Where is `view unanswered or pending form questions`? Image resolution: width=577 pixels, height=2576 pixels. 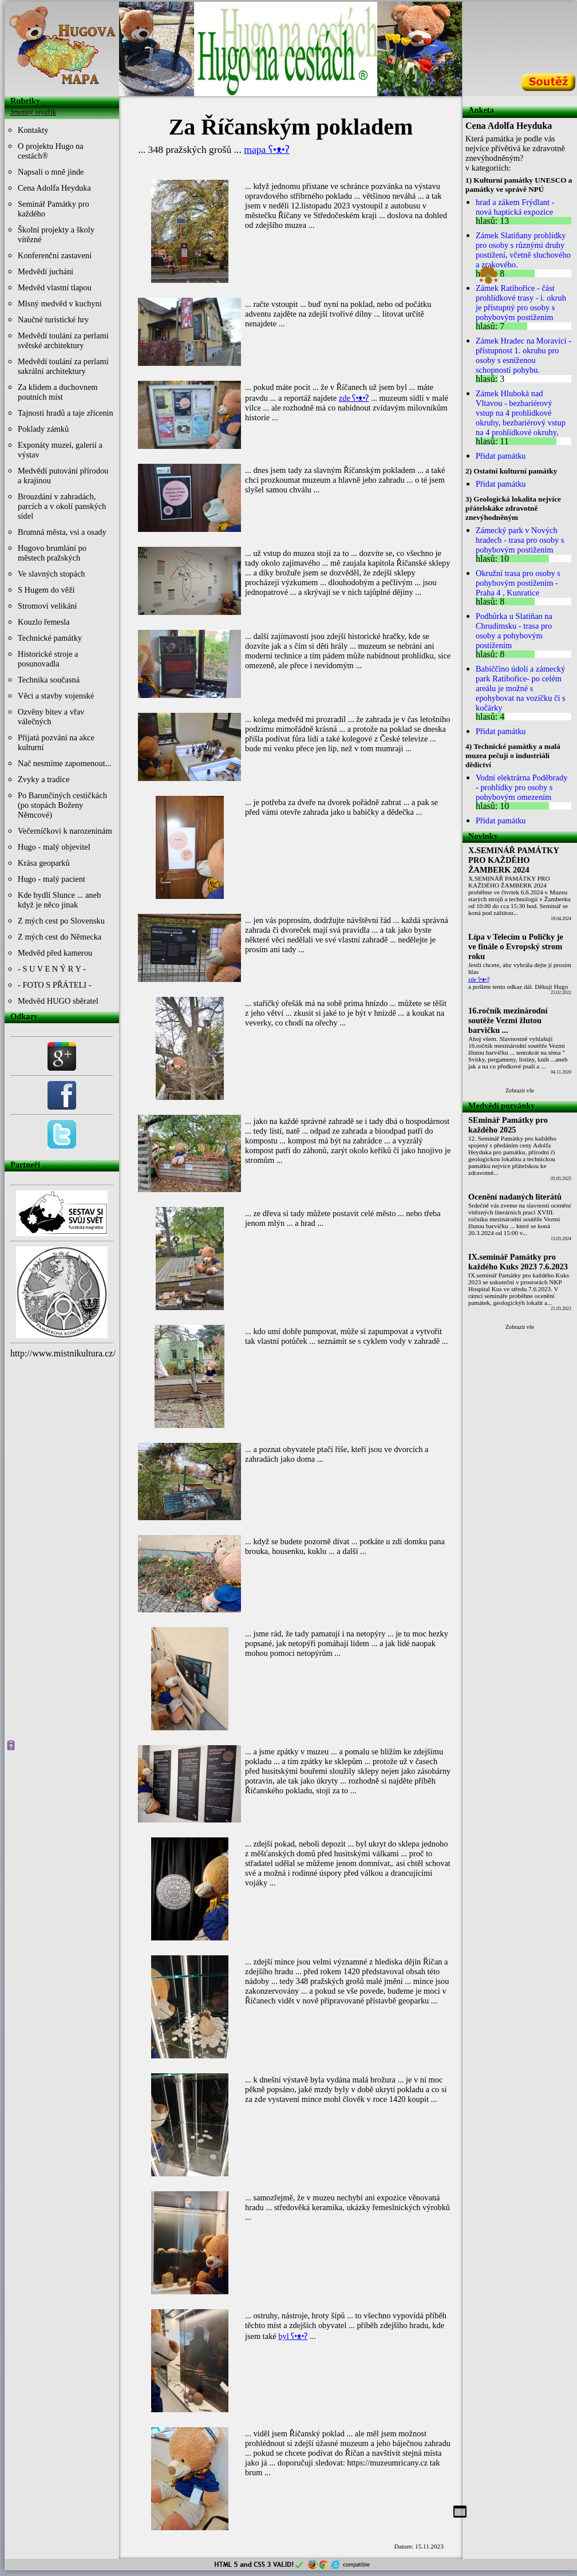 view unanswered or pending form questions is located at coordinates (11, 1745).